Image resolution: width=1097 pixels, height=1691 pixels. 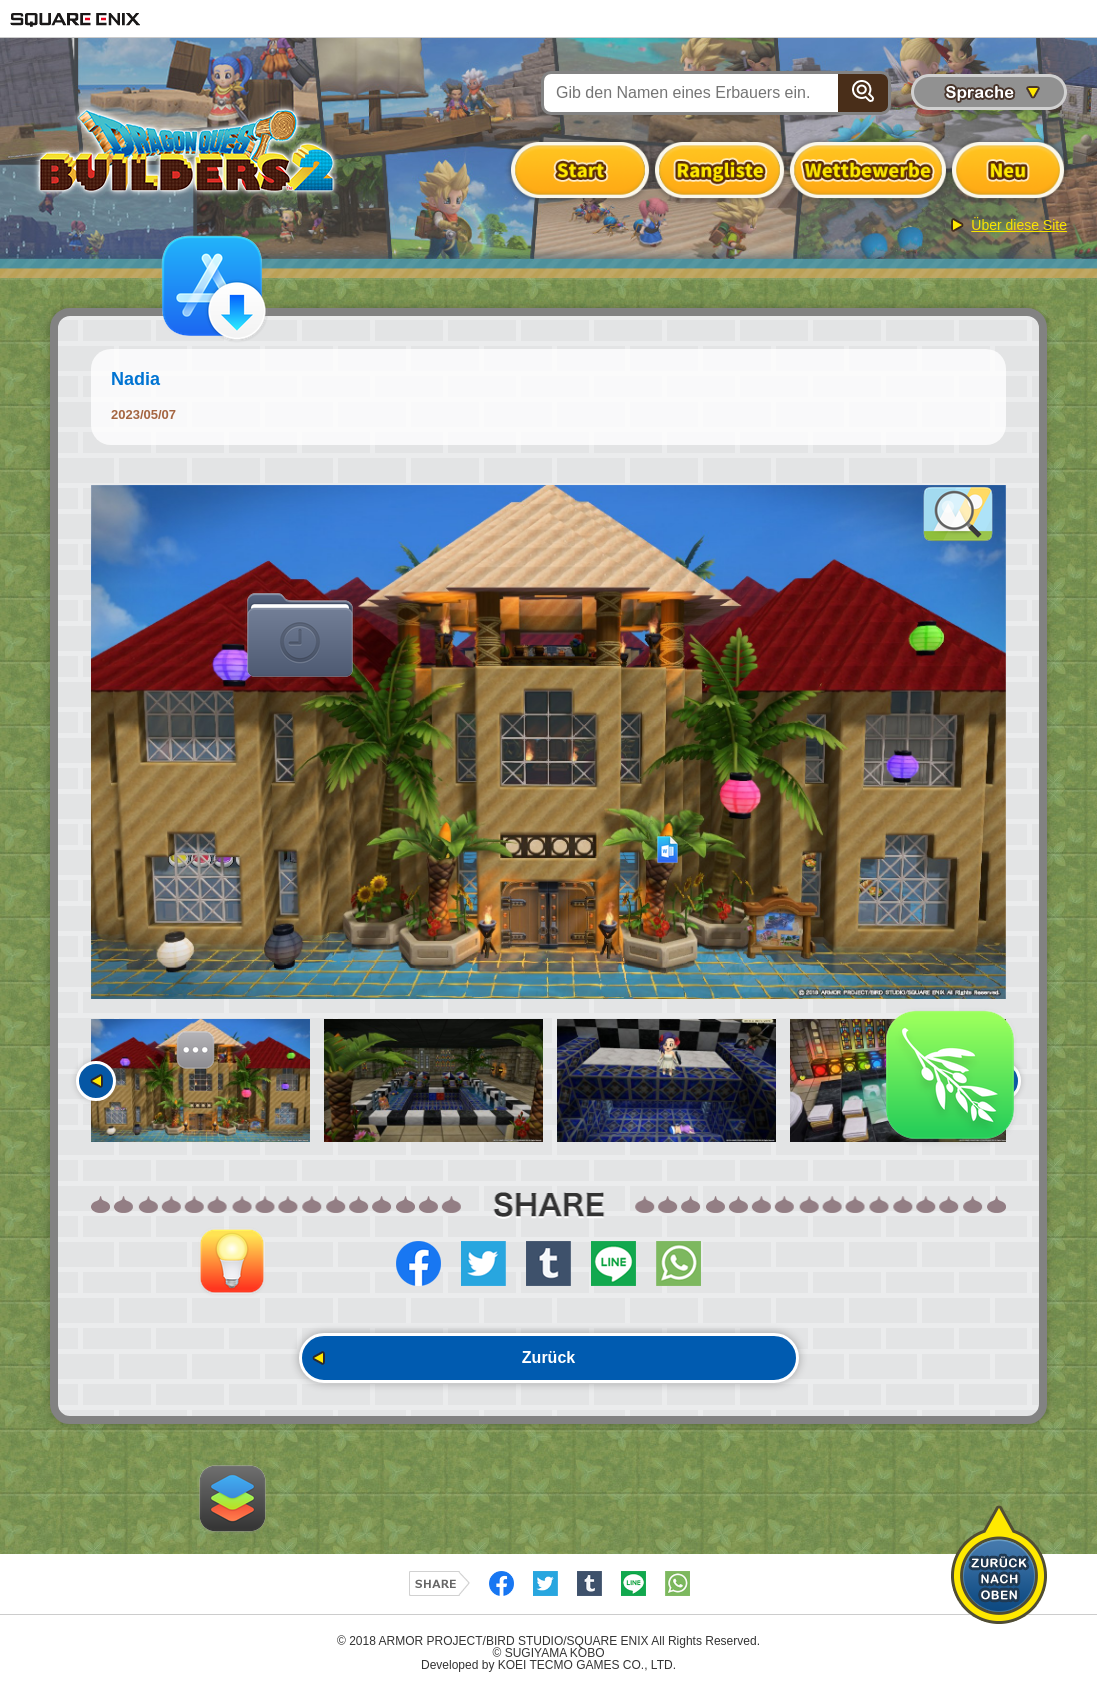 What do you see at coordinates (212, 286) in the screenshot?
I see `install or download new applications` at bounding box center [212, 286].